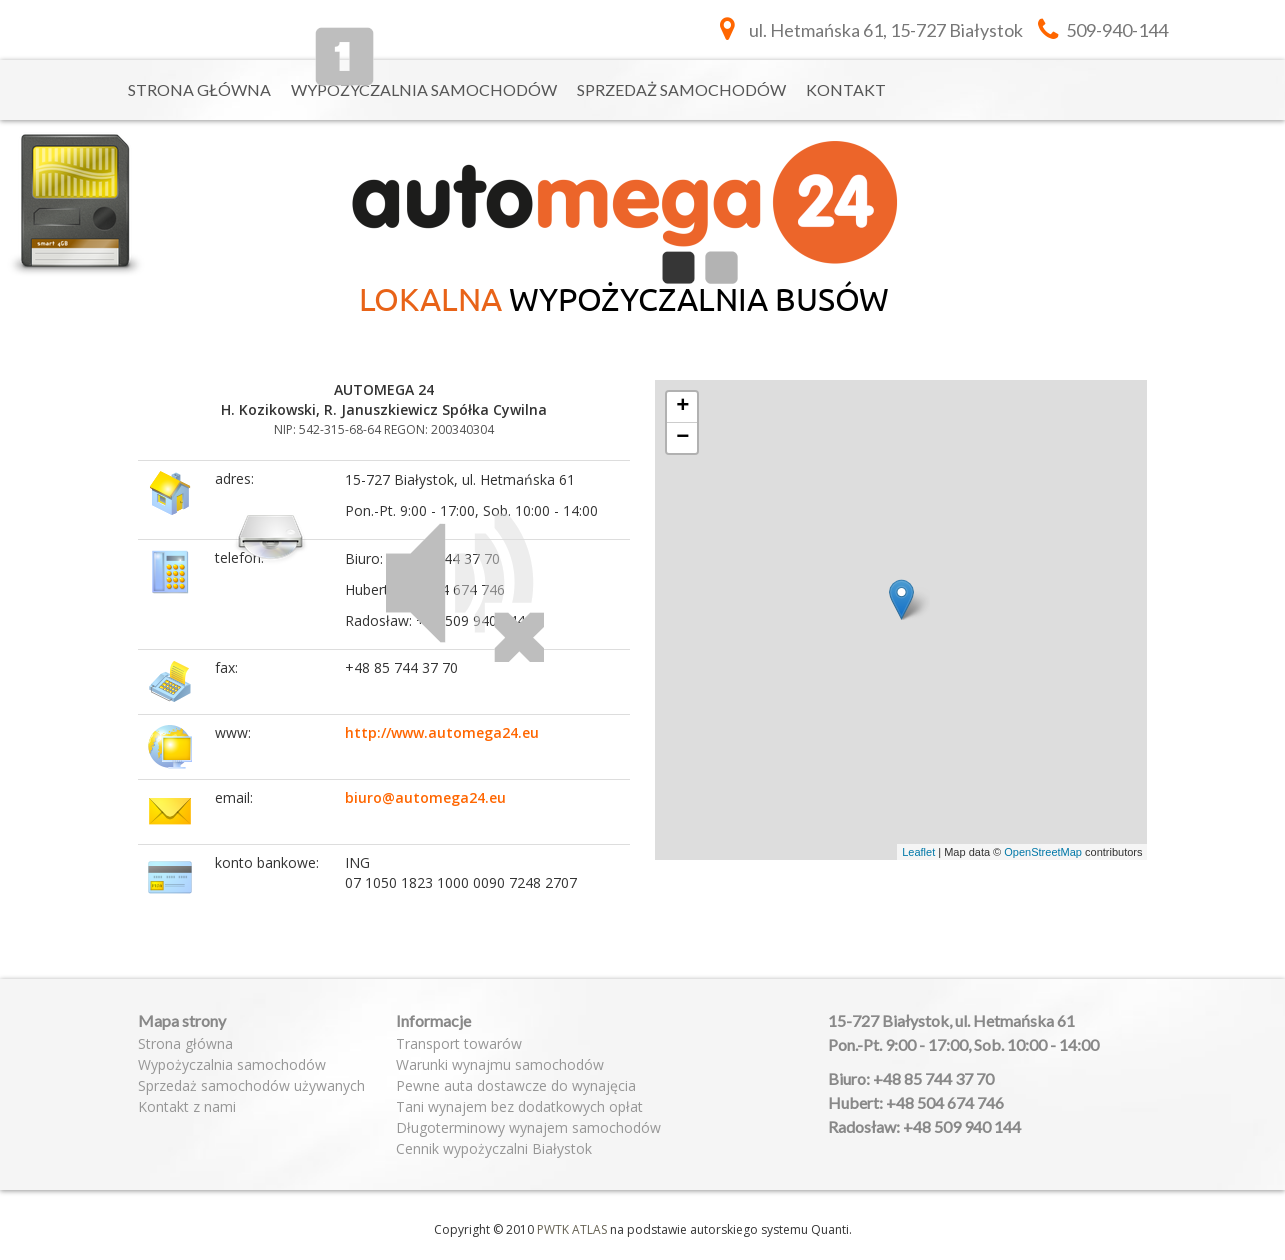 The image size is (1285, 1260). What do you see at coordinates (700, 273) in the screenshot?
I see `view task list or to-do items` at bounding box center [700, 273].